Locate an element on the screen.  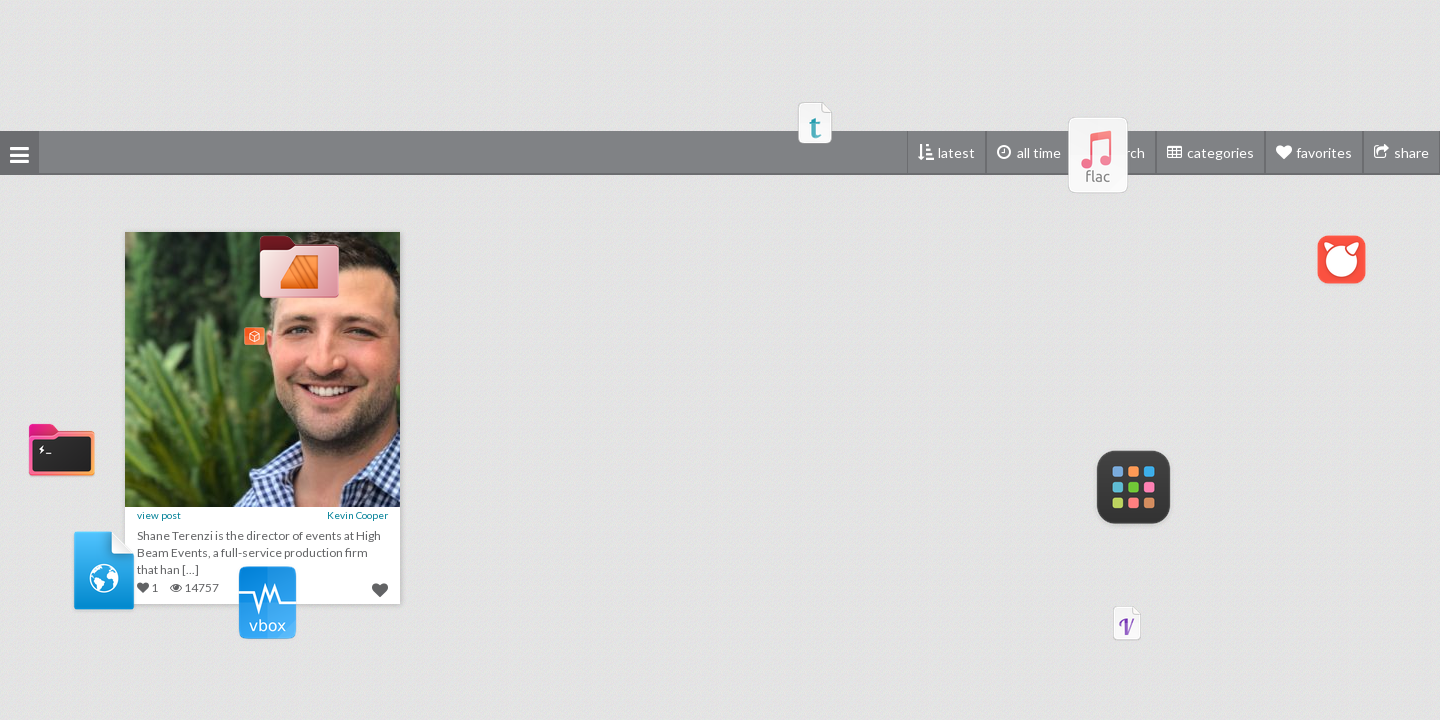
vala source code file is located at coordinates (1127, 623).